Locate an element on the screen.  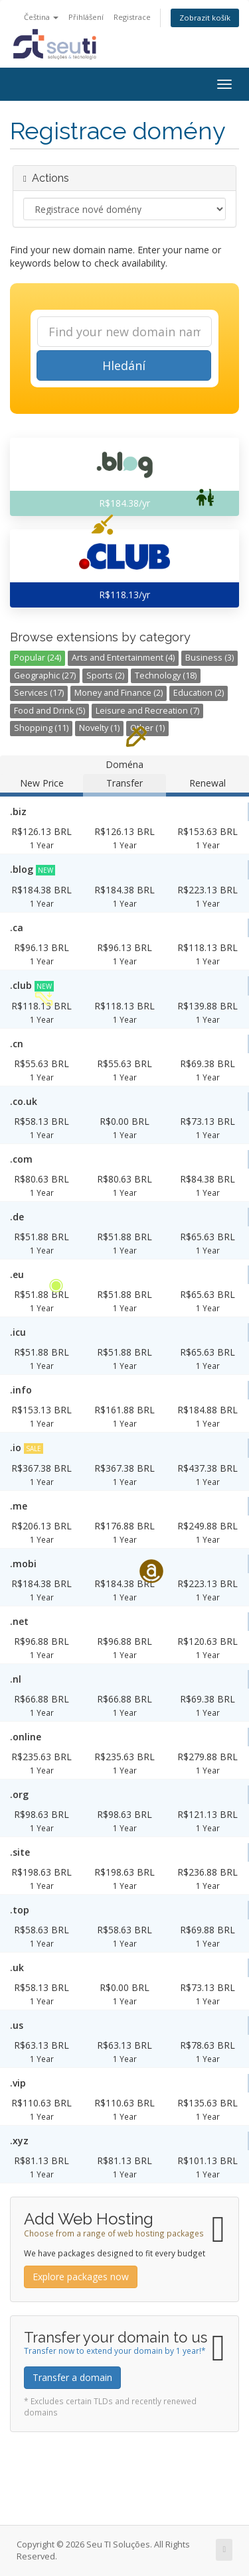
indicates child soldier awareness or prevention cause is located at coordinates (205, 497).